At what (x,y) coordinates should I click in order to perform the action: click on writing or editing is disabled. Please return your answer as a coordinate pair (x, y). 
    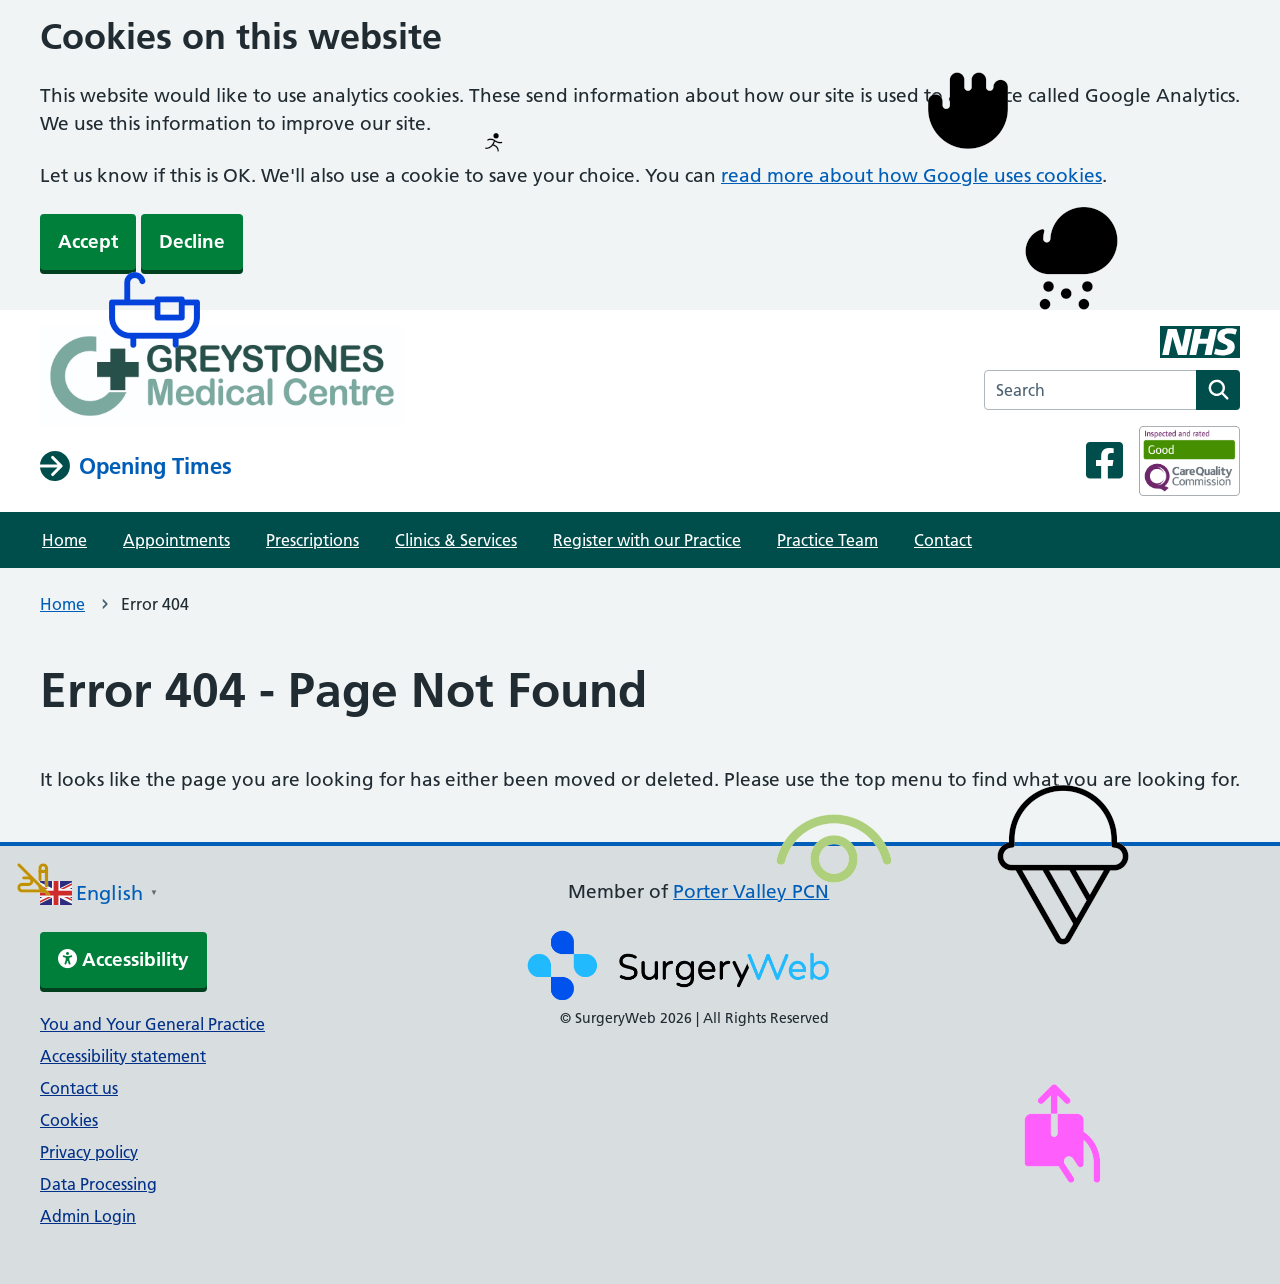
    Looking at the image, I should click on (33, 879).